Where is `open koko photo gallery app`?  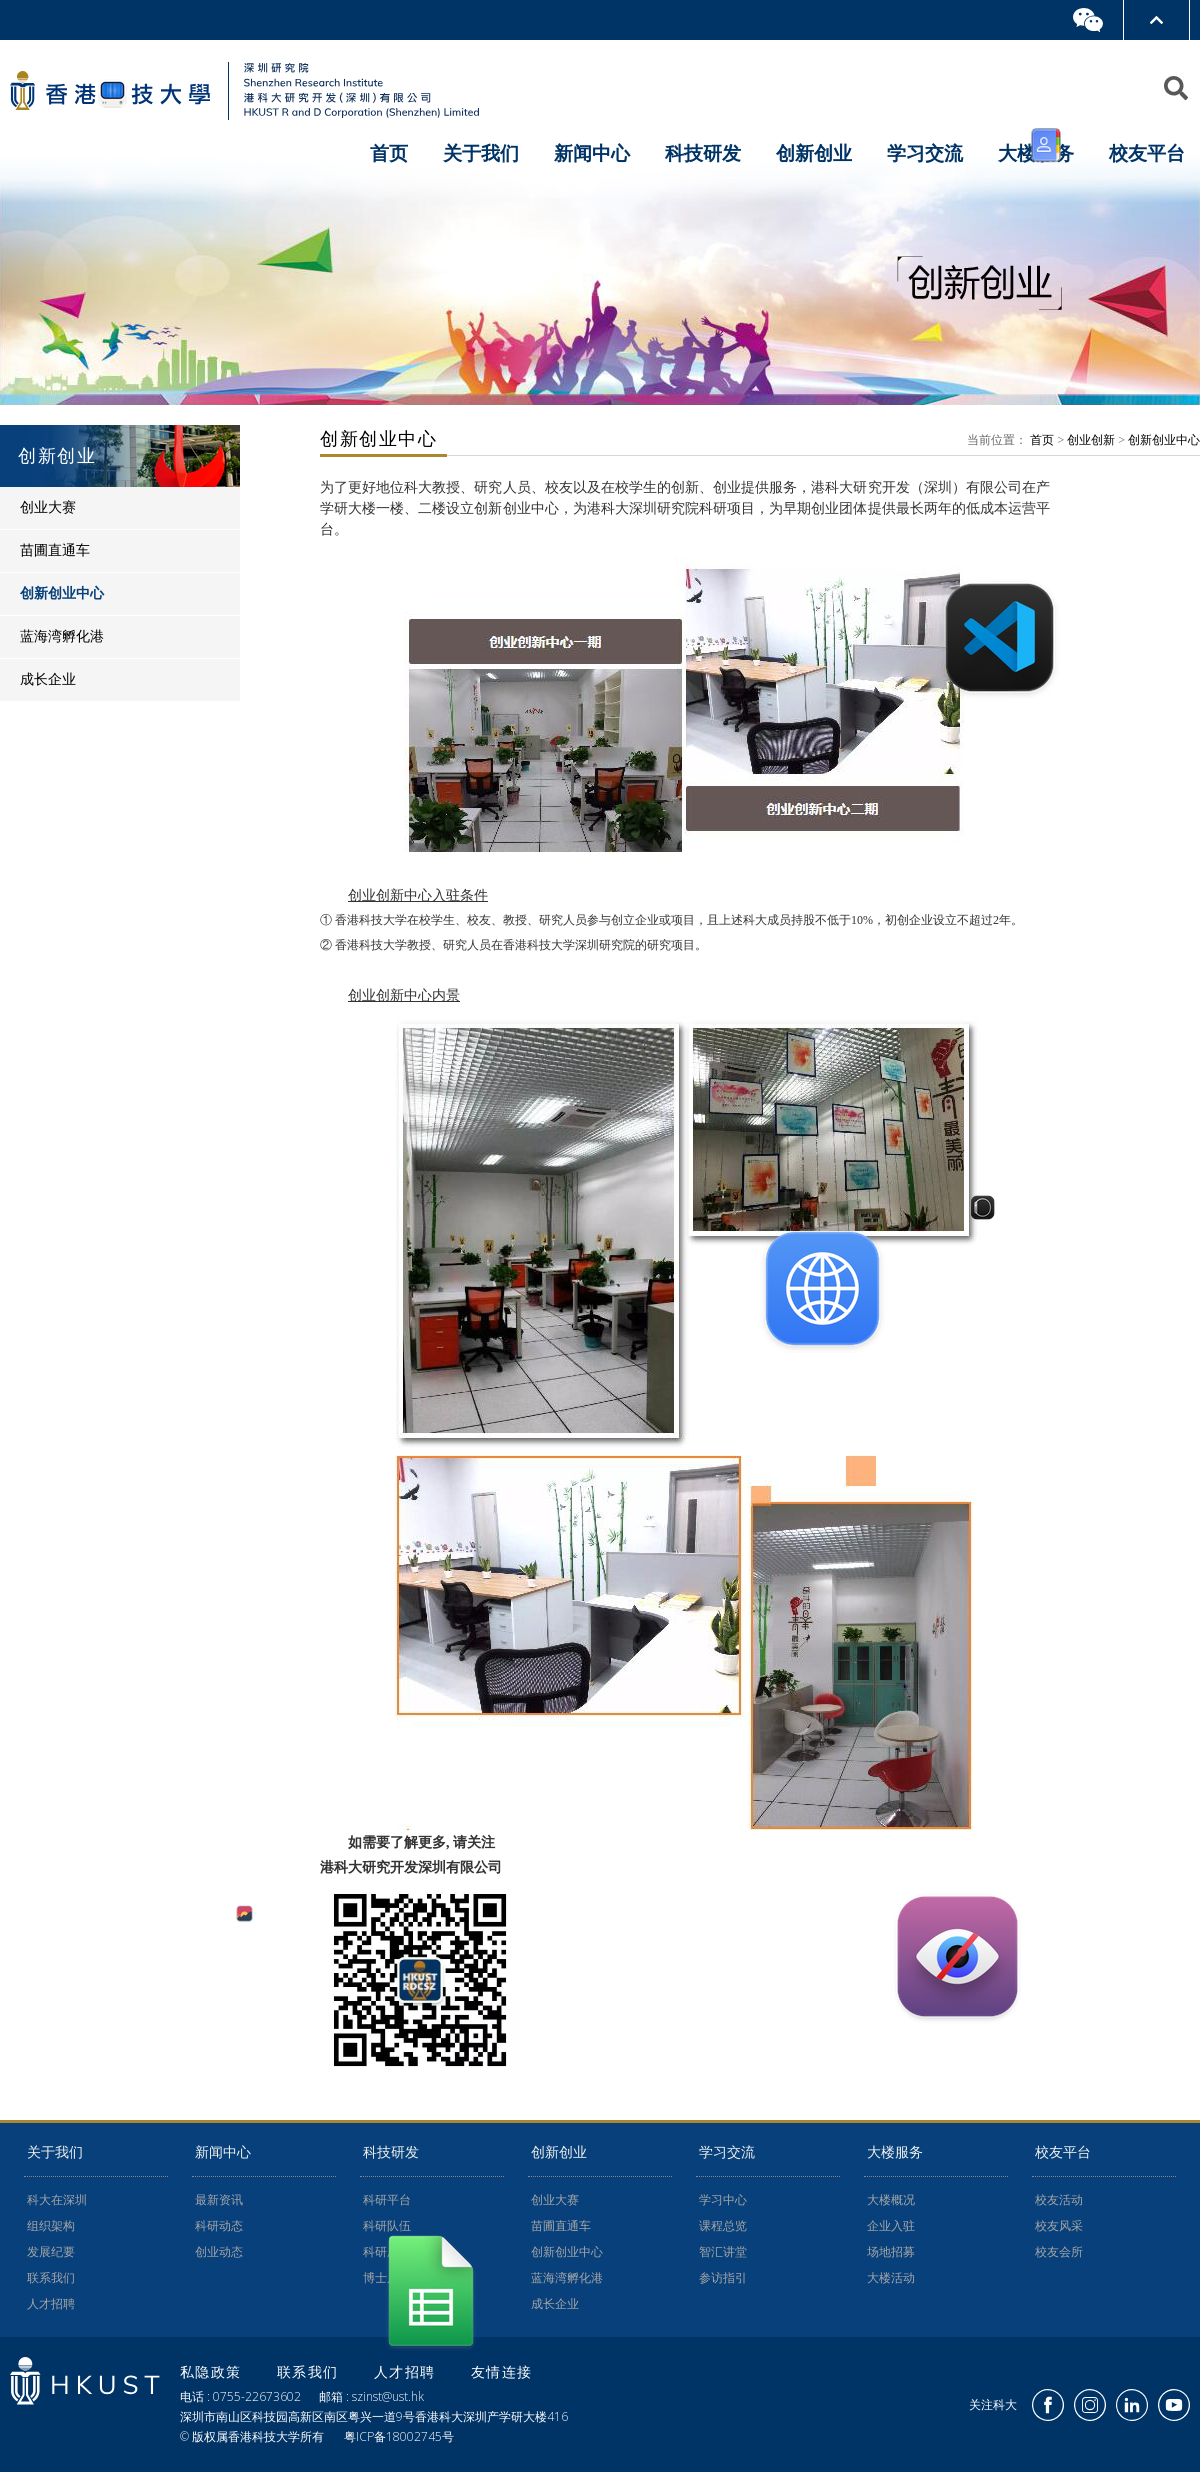 open koko photo gallery app is located at coordinates (244, 1913).